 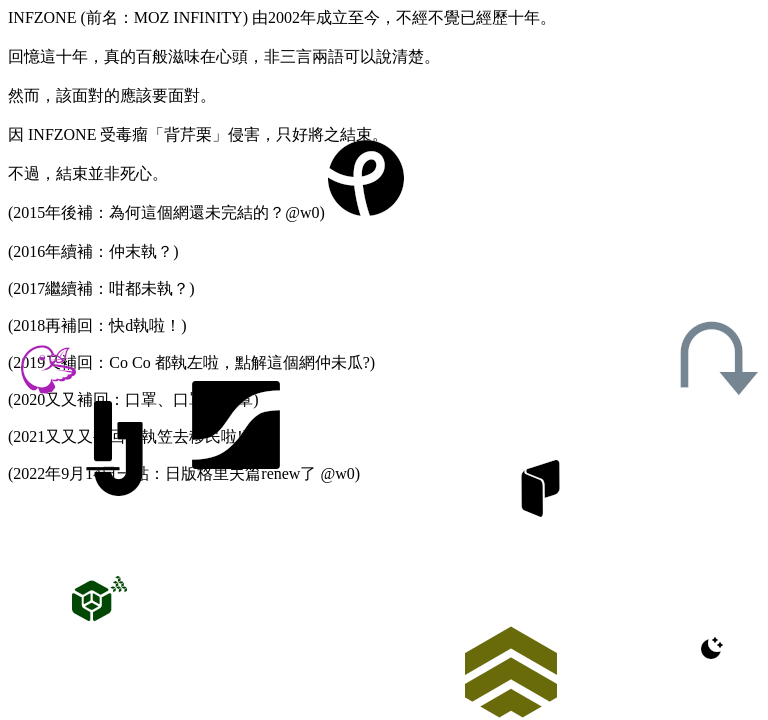 I want to click on open koyeb cloud platform, so click(x=511, y=672).